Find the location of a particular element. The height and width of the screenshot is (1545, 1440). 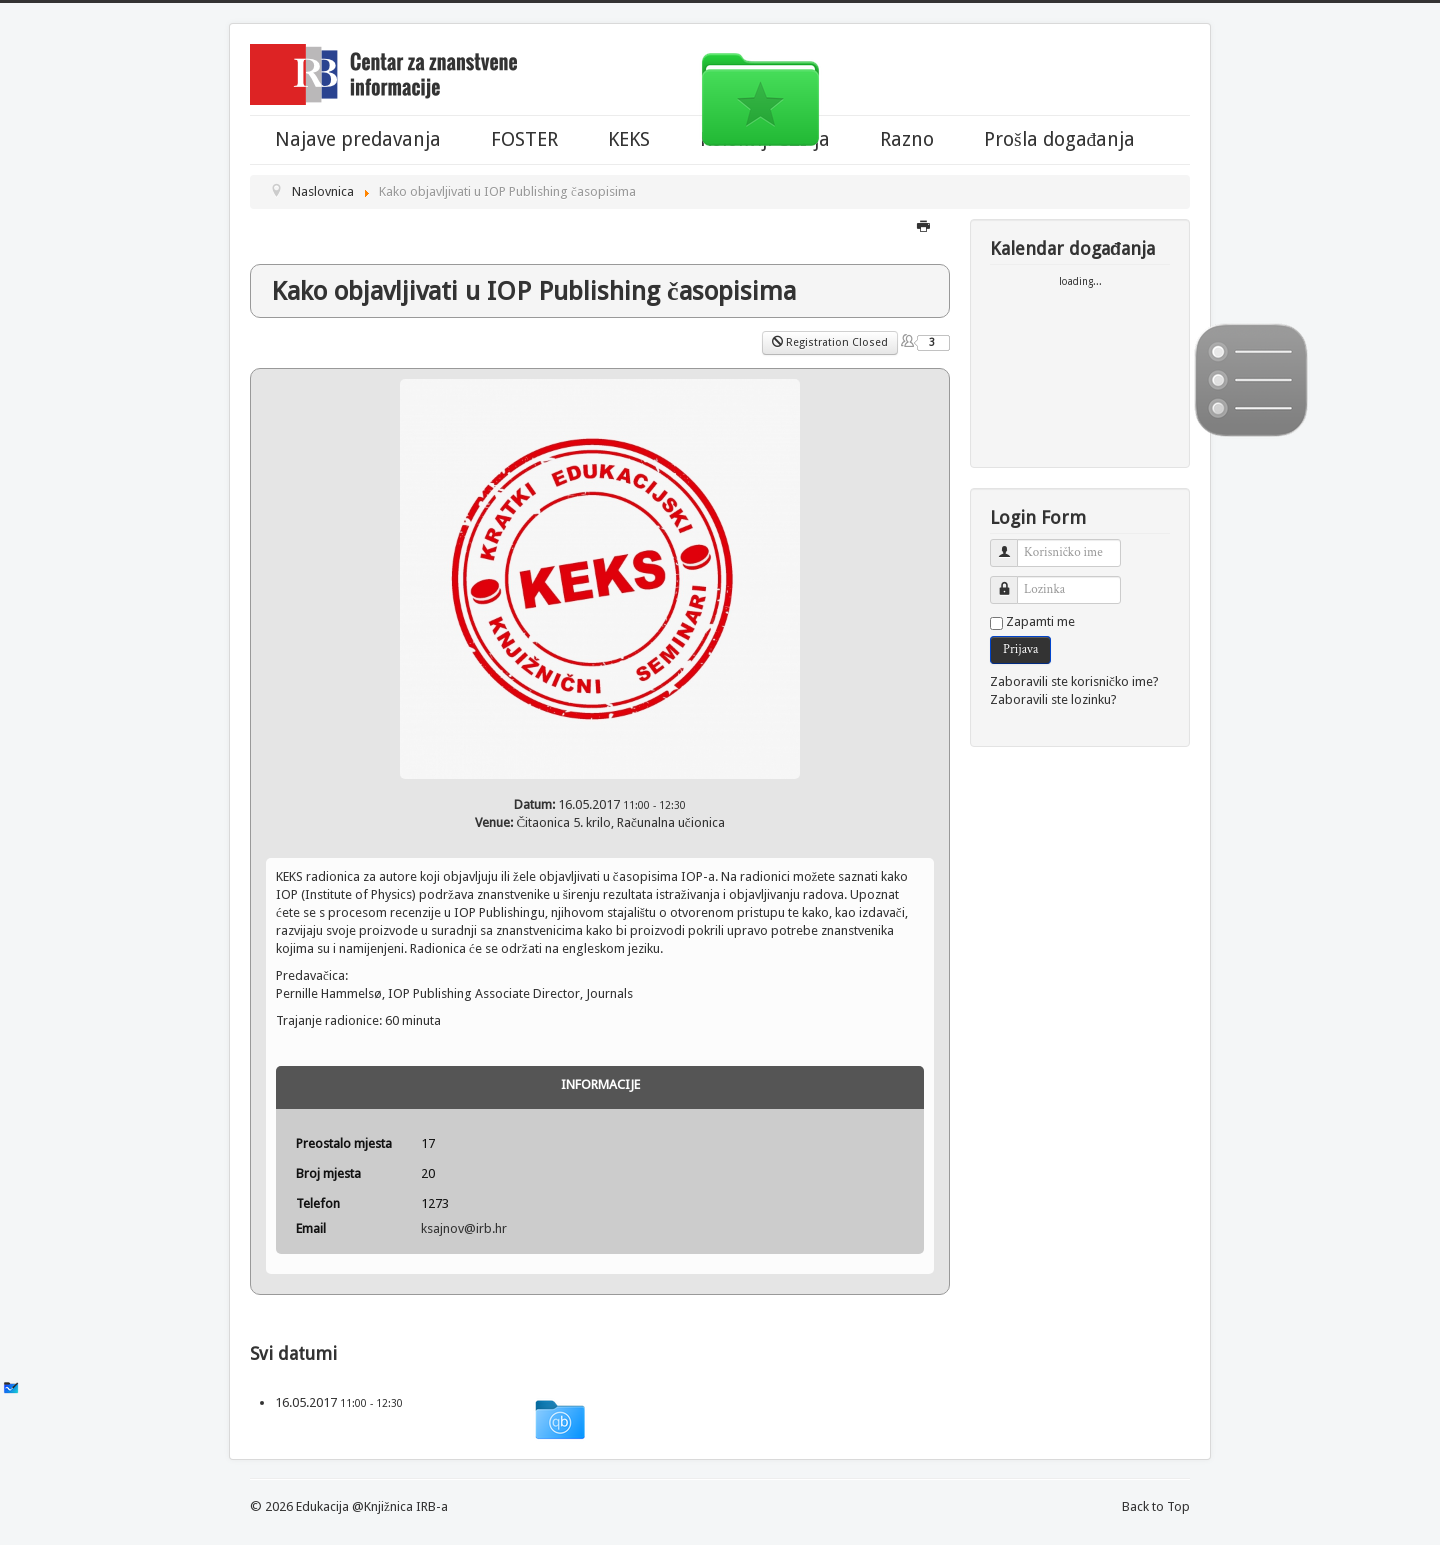

open the reminders app is located at coordinates (1251, 380).